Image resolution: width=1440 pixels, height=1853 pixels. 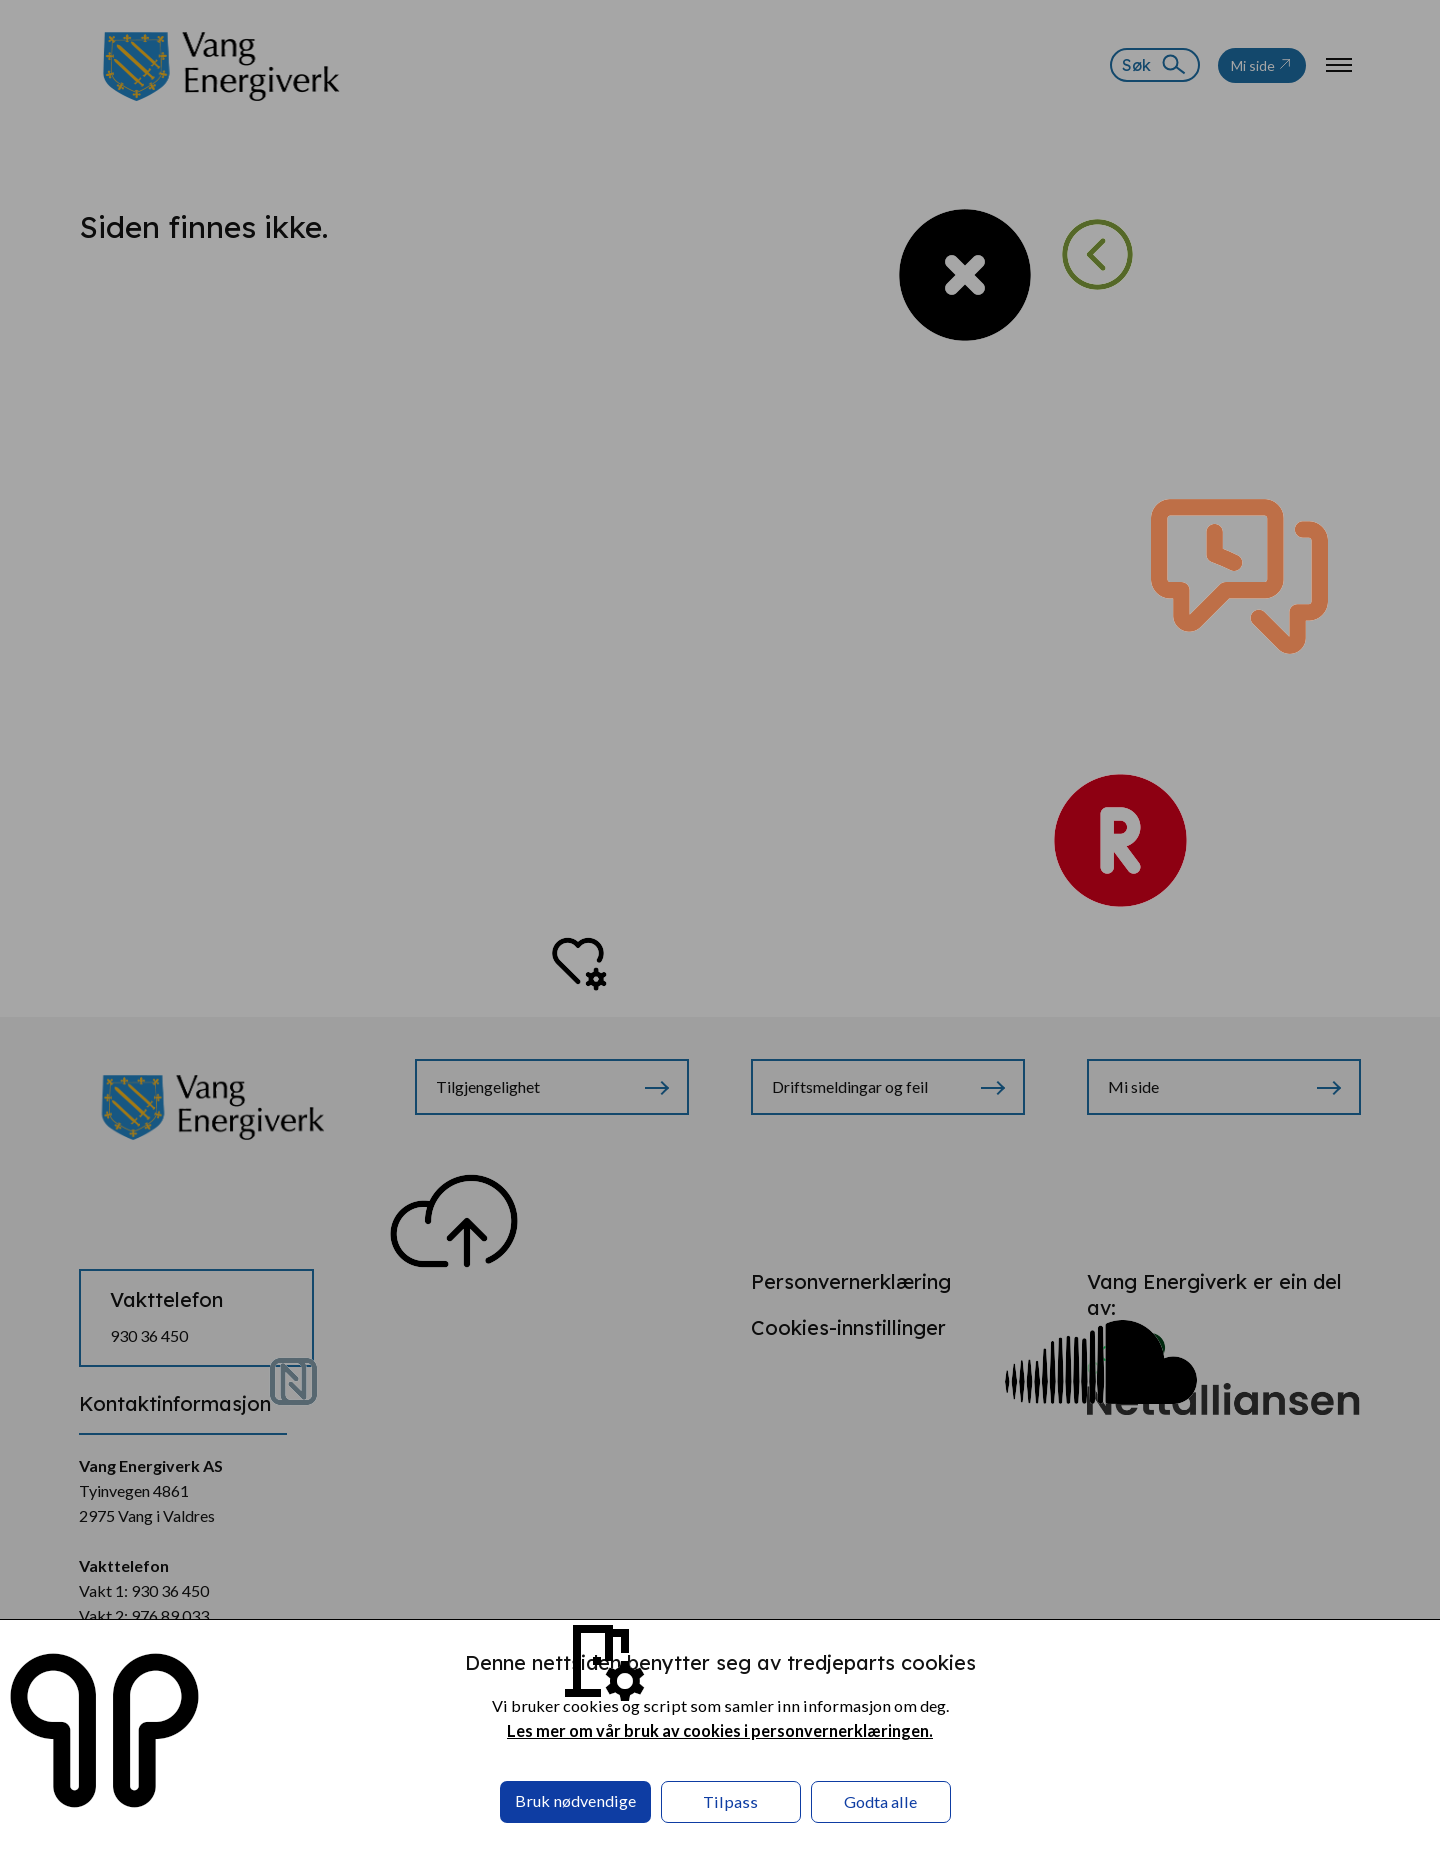 What do you see at coordinates (1239, 576) in the screenshot?
I see `indicates an outdated or stale discussion thread` at bounding box center [1239, 576].